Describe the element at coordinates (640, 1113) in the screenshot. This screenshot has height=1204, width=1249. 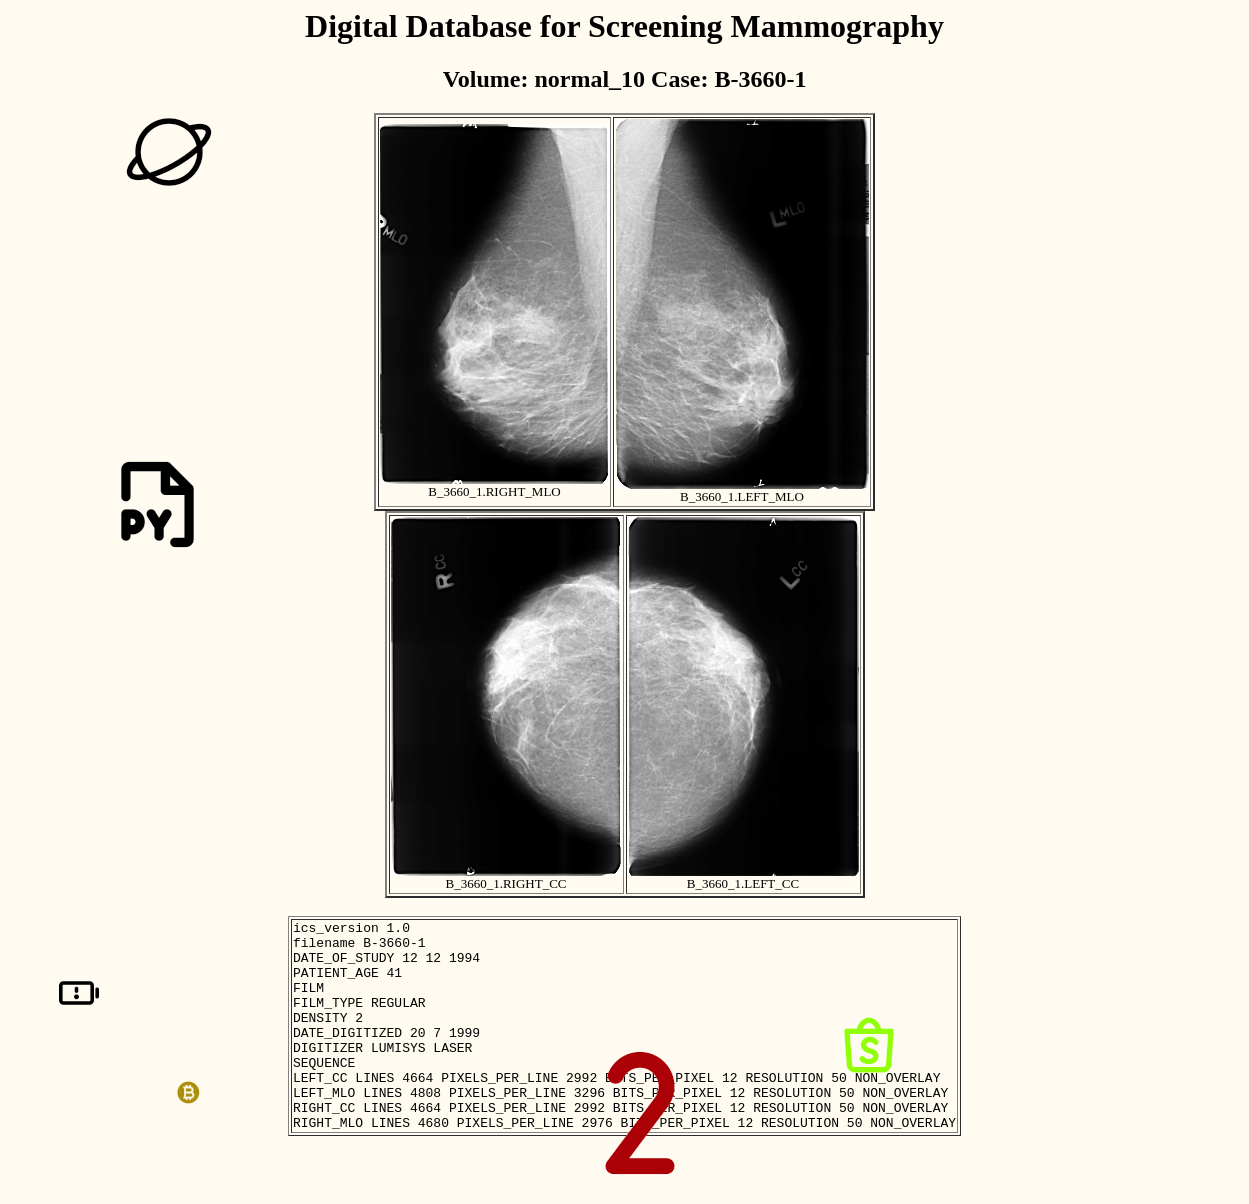
I see `indicates step two in a multi-step process` at that location.